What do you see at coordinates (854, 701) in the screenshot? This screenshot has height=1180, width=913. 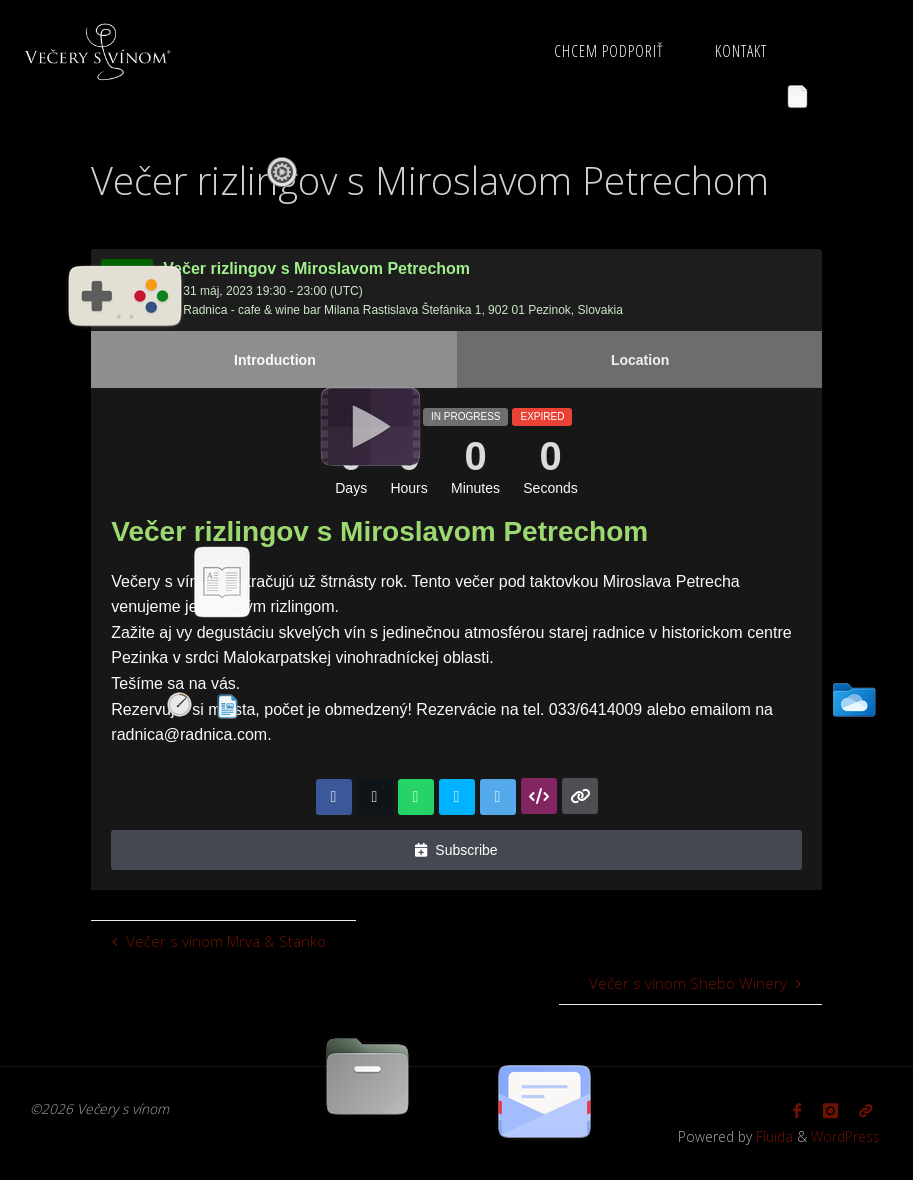 I see `open OneDrive synced folder` at bounding box center [854, 701].